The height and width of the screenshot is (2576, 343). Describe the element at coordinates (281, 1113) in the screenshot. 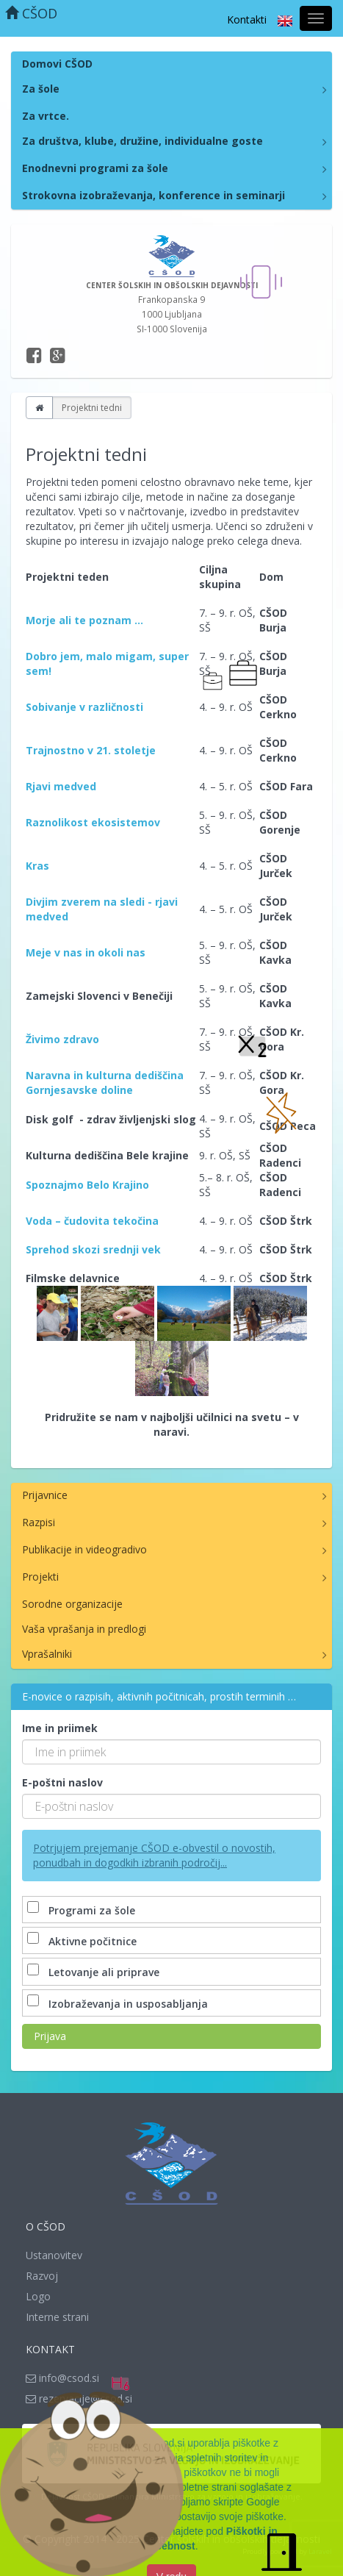

I see `disable flash or lightning mode` at that location.